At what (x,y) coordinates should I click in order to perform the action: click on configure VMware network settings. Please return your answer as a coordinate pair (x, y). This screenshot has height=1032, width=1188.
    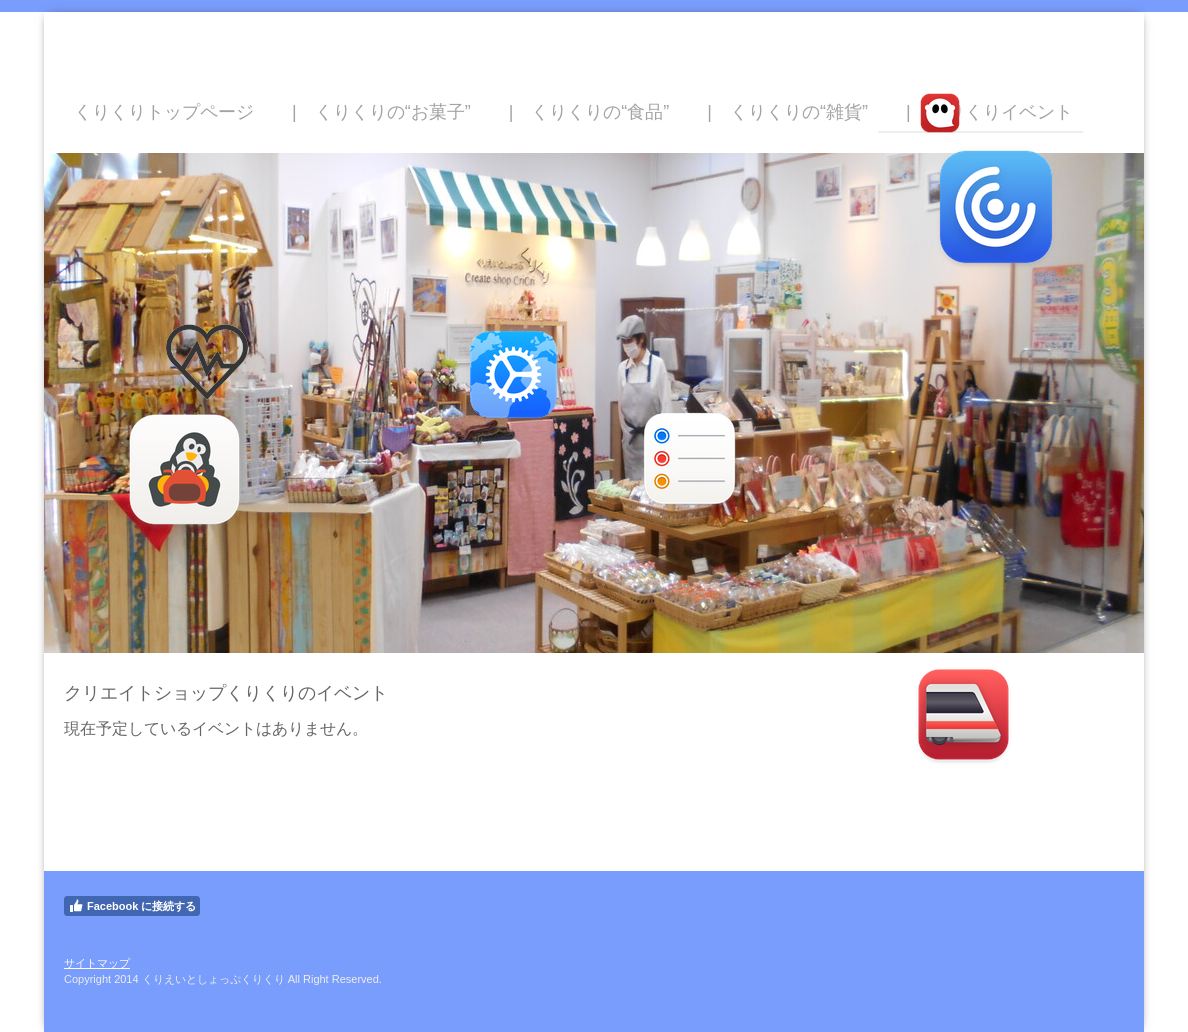
    Looking at the image, I should click on (513, 374).